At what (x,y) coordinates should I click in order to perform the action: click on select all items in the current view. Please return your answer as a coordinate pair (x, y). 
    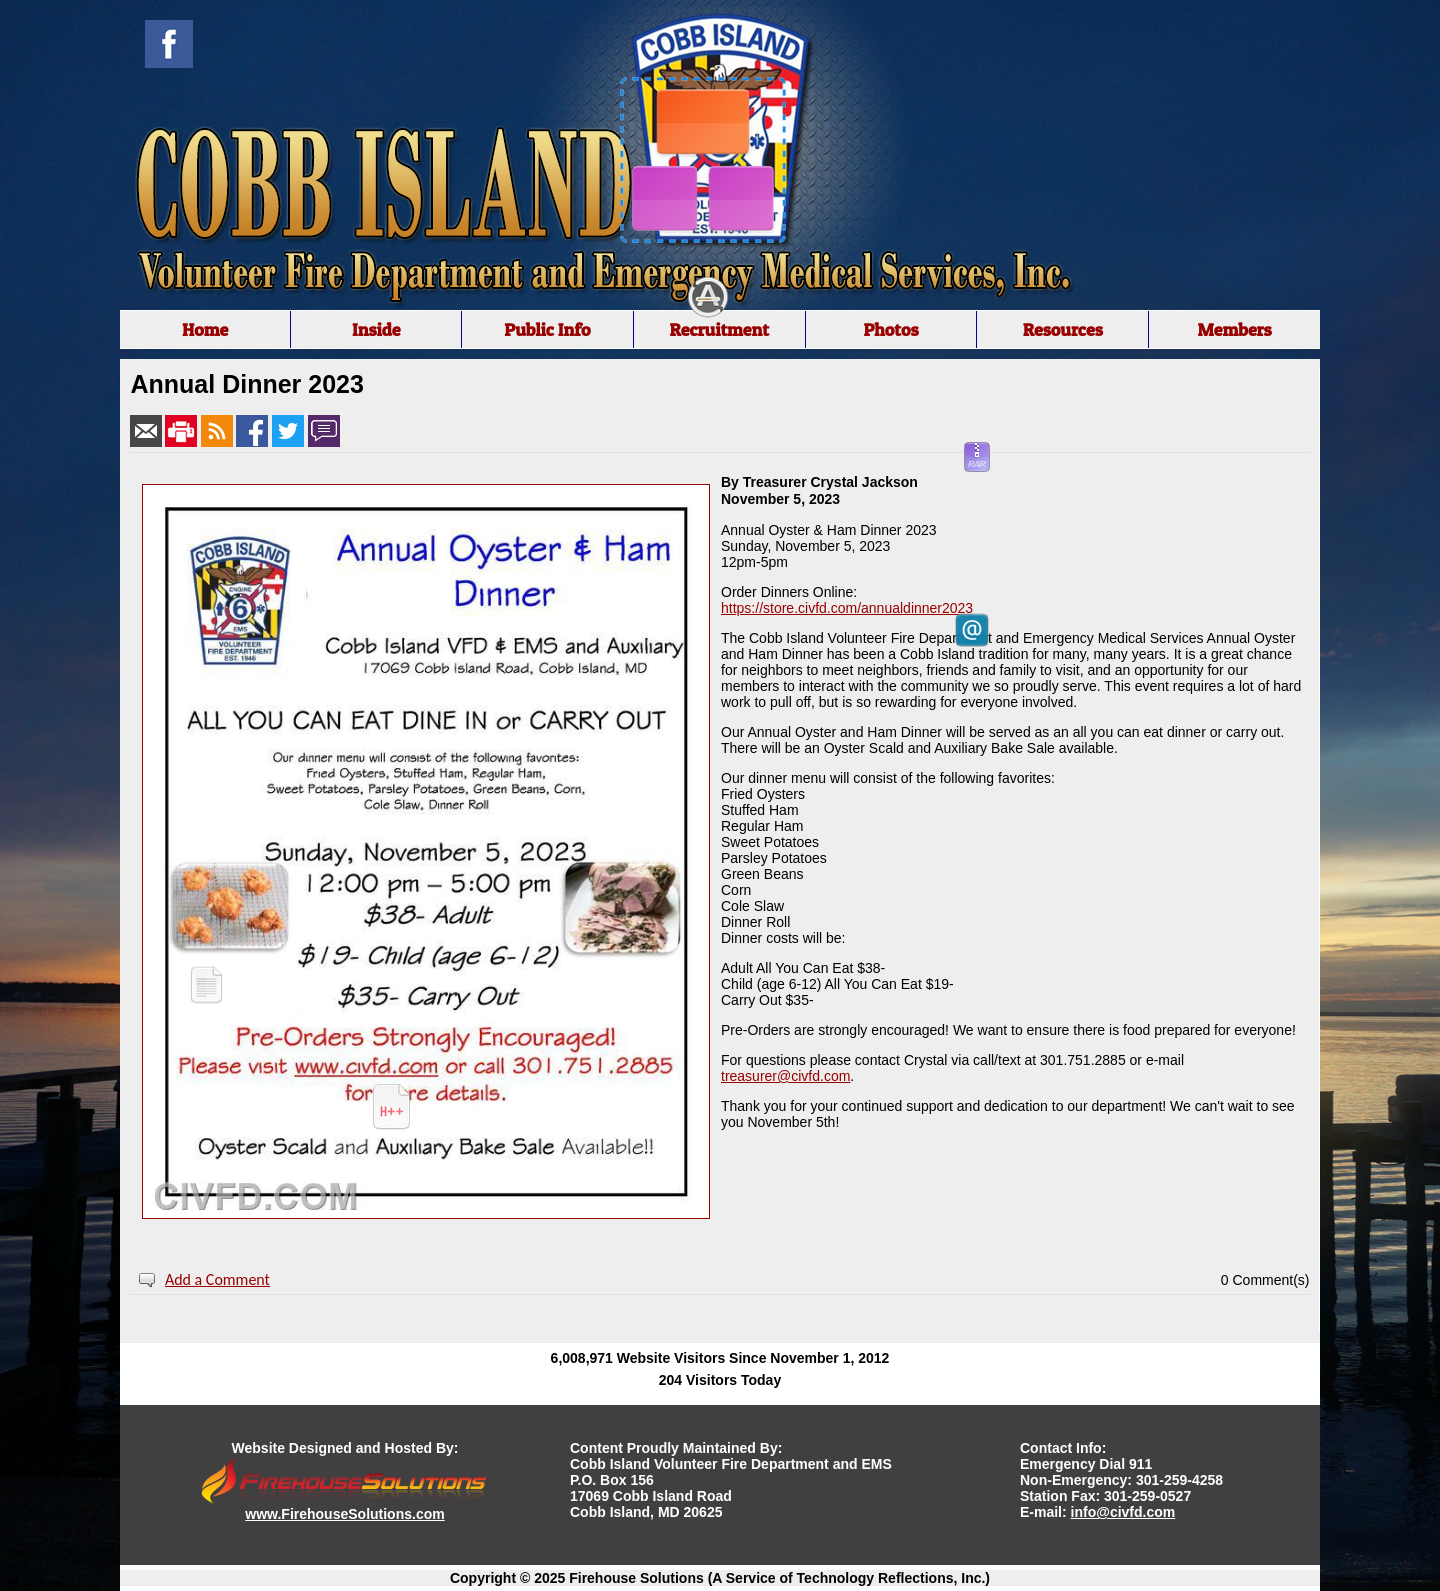
    Looking at the image, I should click on (703, 160).